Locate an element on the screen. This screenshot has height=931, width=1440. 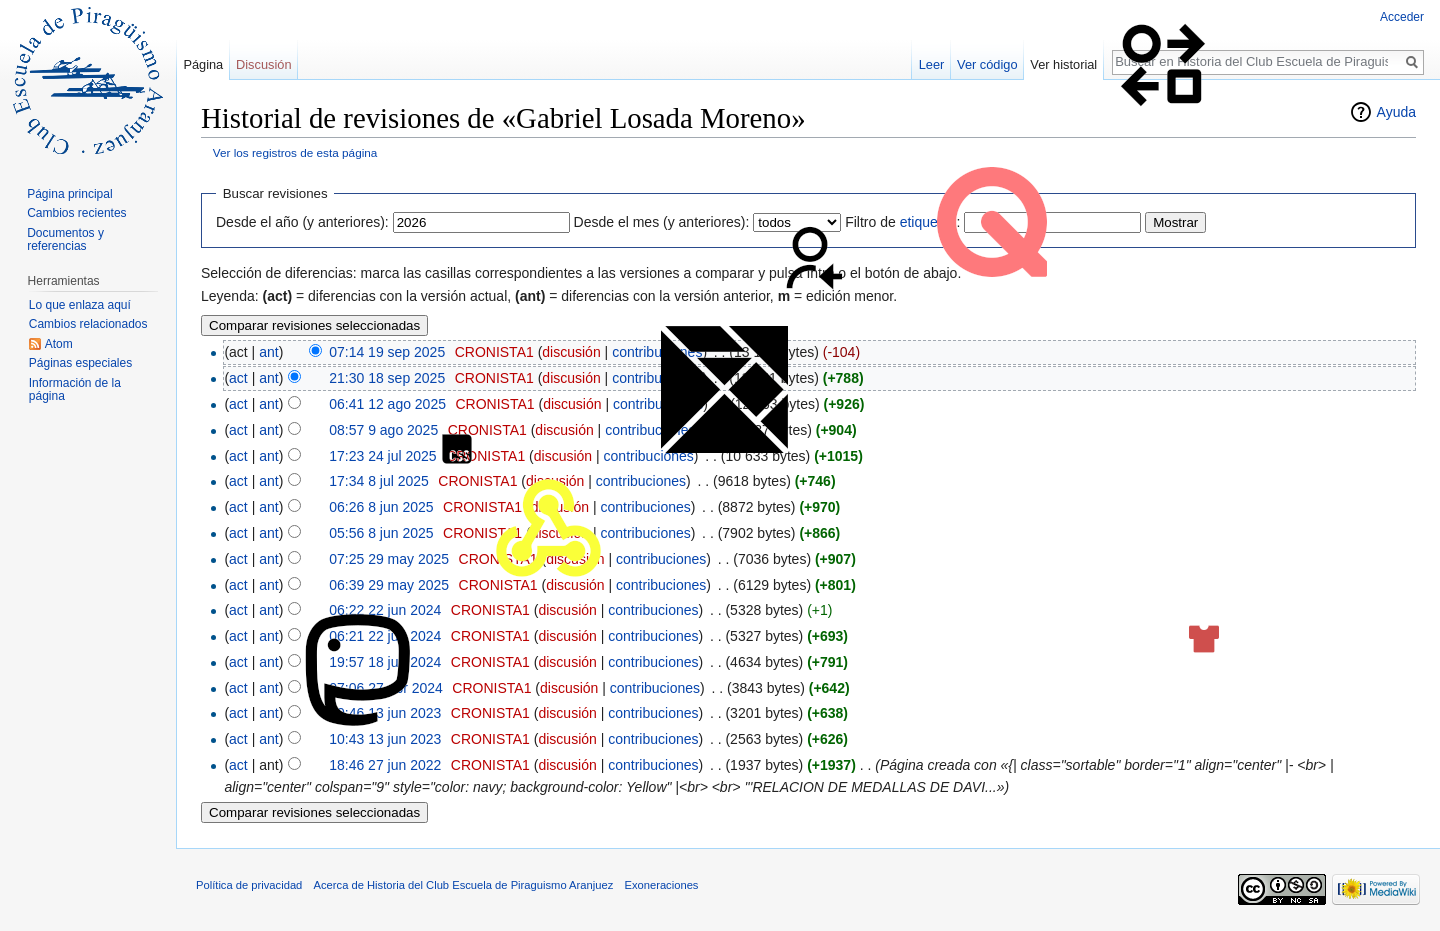
open mastodon app is located at coordinates (356, 670).